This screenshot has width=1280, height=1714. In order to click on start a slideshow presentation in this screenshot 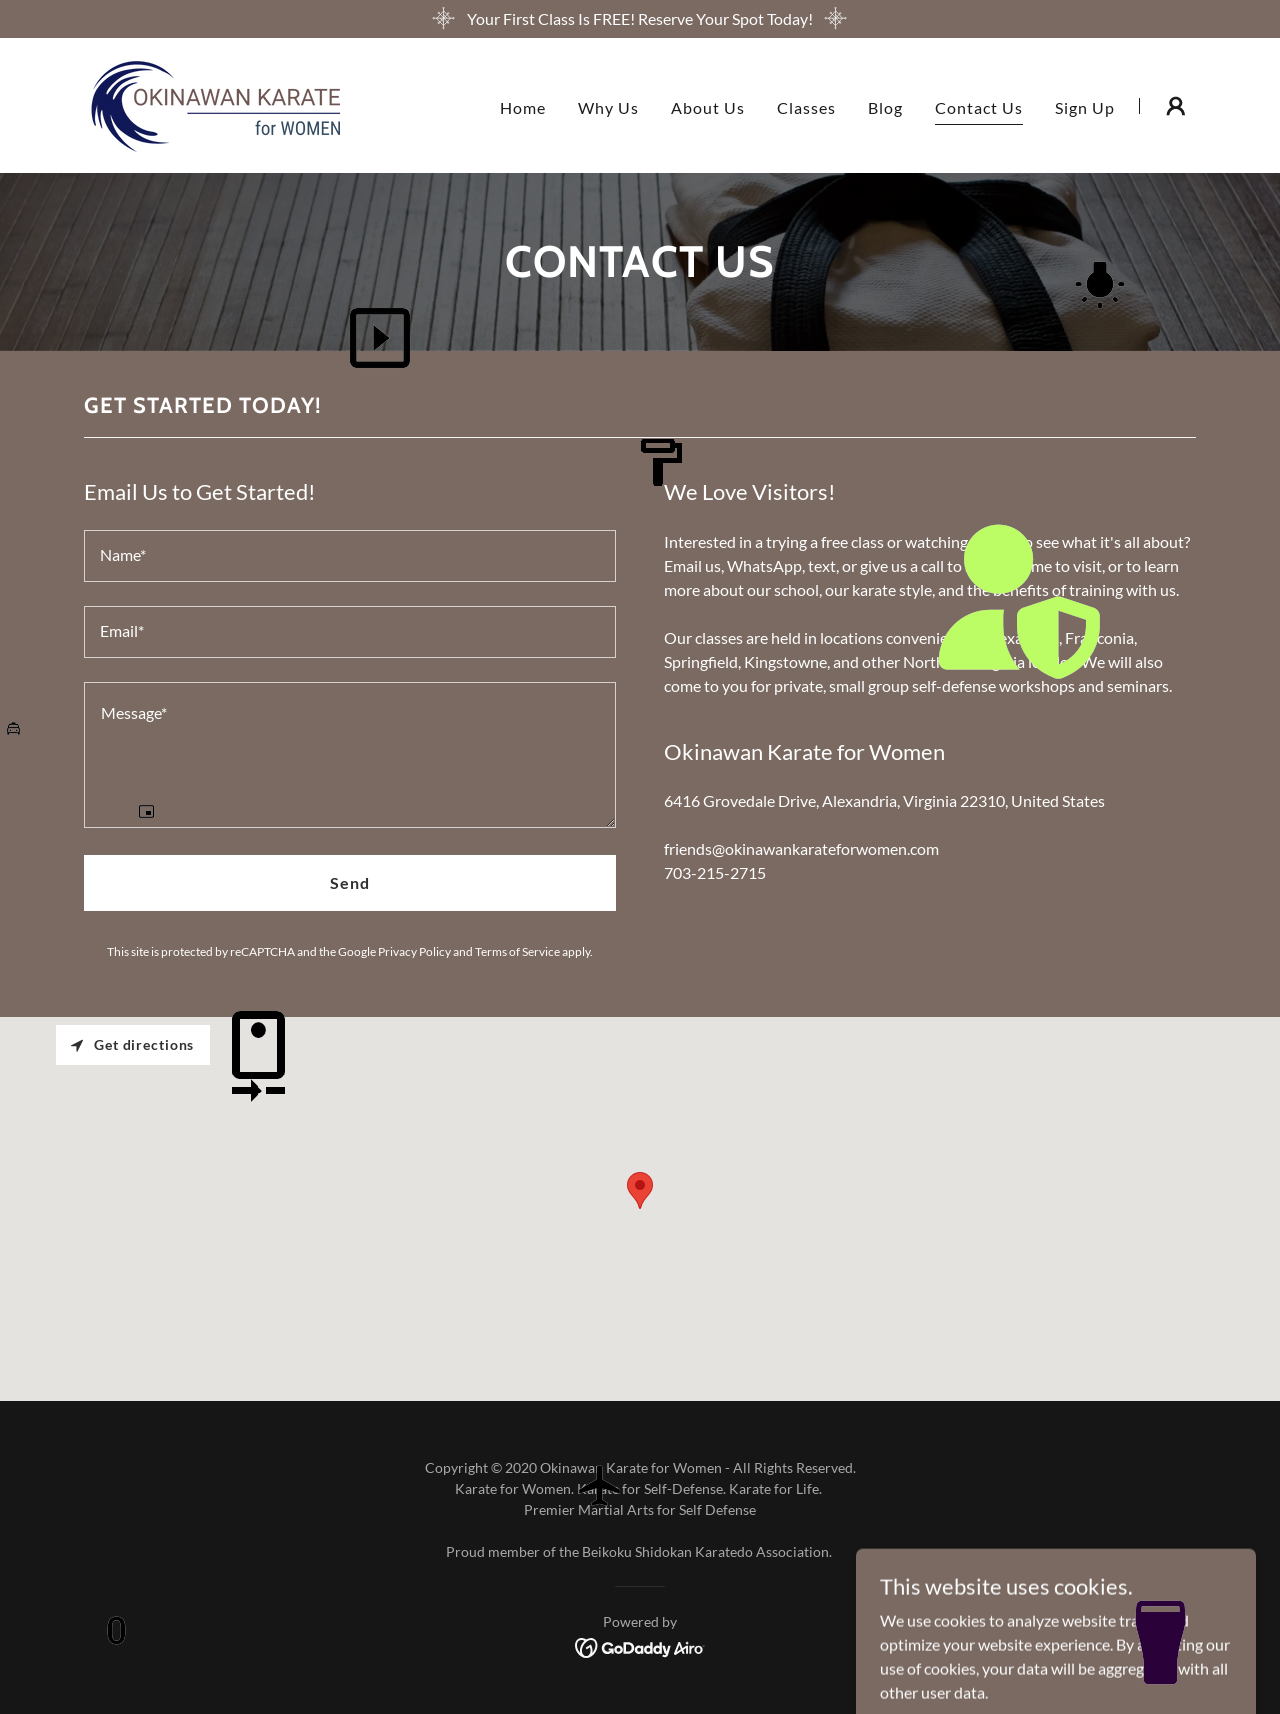, I will do `click(380, 338)`.